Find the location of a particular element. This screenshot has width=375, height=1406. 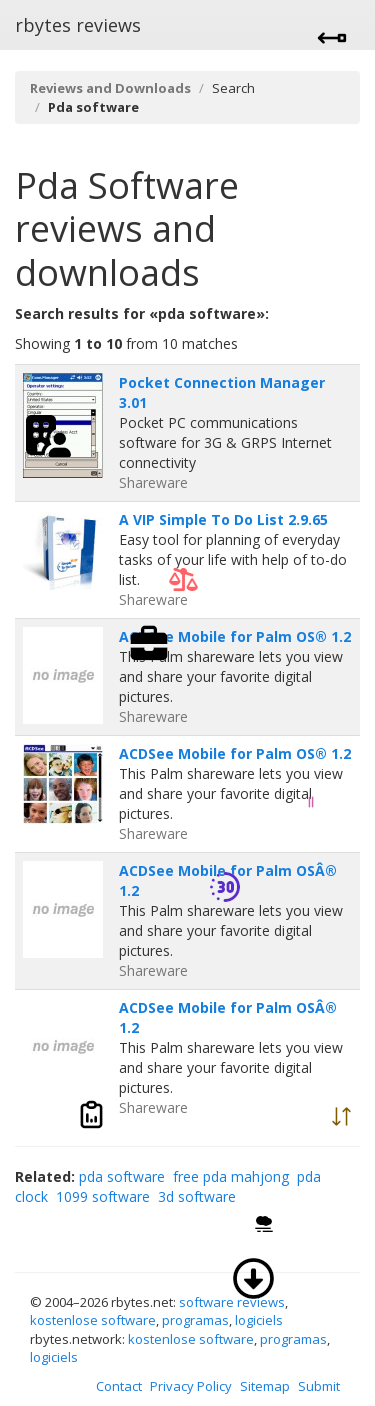

download a file or content is located at coordinates (253, 1278).